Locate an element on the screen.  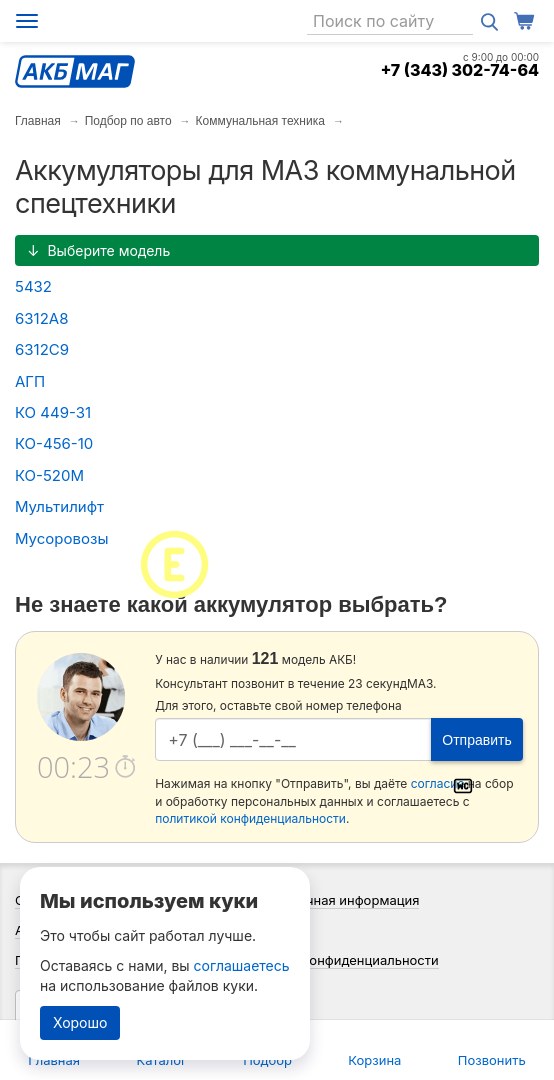
indicates an "E" rating or classification is located at coordinates (174, 564).